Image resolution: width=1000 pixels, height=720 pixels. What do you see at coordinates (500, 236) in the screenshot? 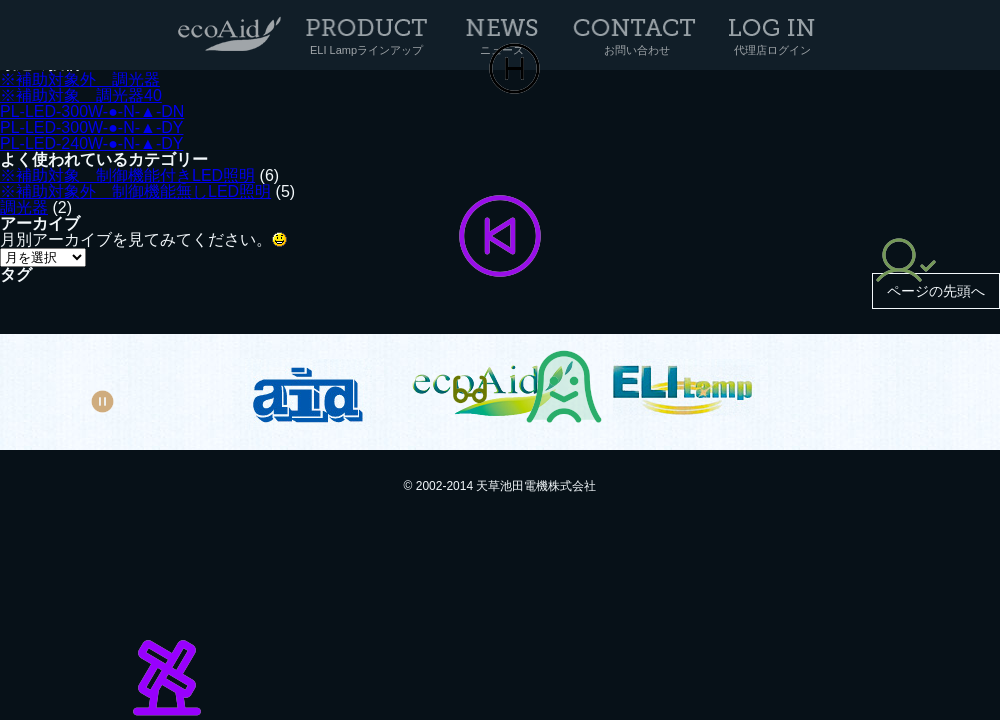
I see `skip to previous track` at bounding box center [500, 236].